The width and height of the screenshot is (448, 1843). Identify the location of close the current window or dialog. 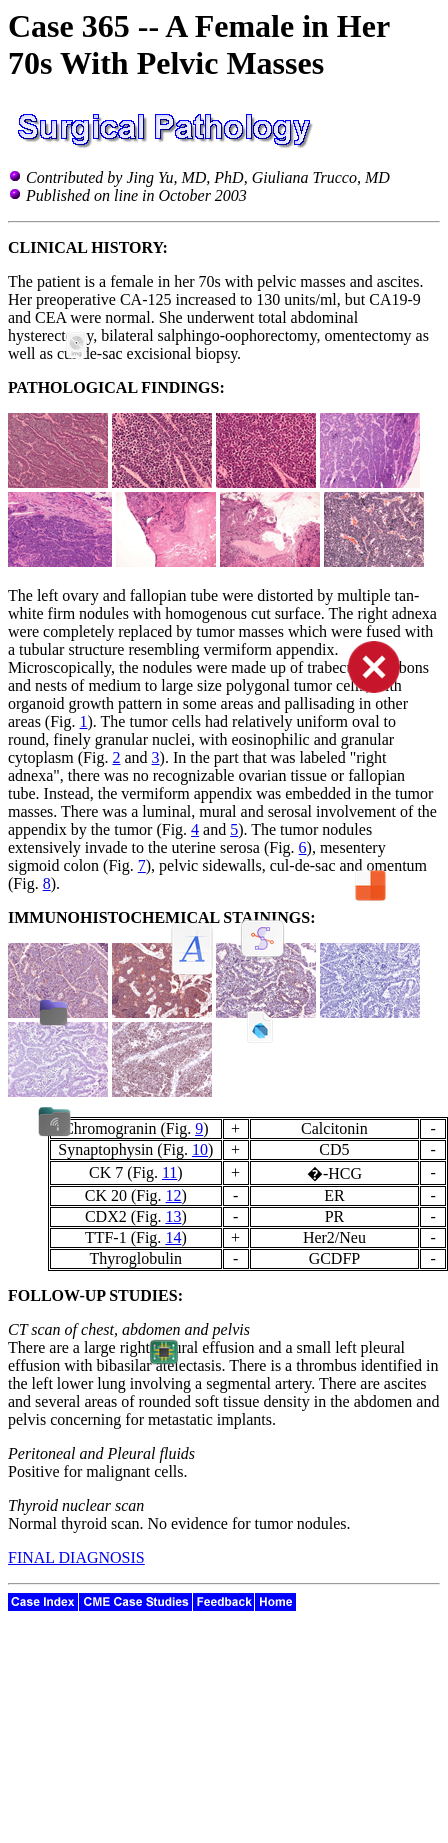
(374, 667).